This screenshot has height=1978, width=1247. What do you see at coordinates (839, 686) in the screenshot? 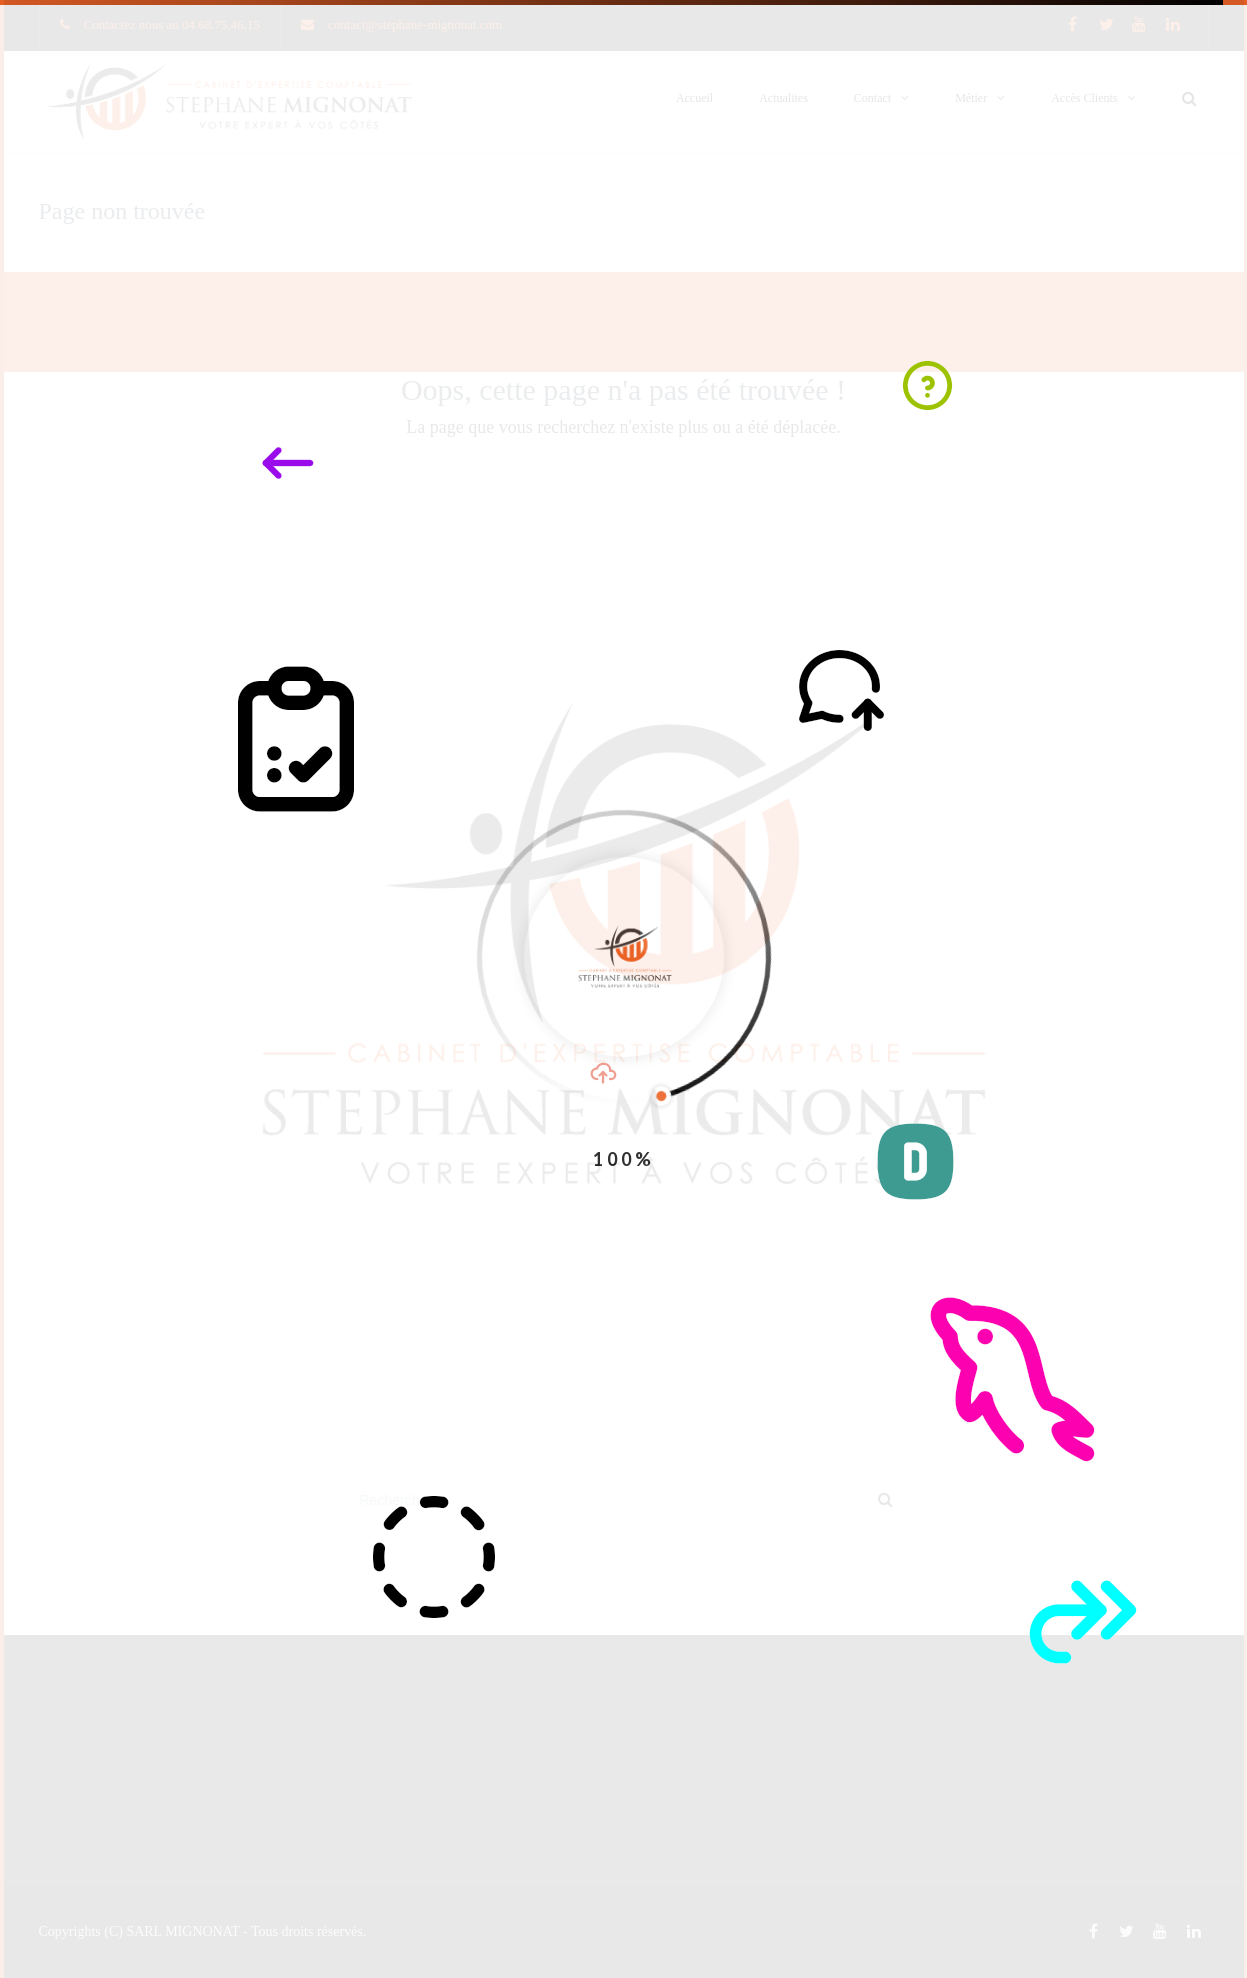
I see `send a message` at bounding box center [839, 686].